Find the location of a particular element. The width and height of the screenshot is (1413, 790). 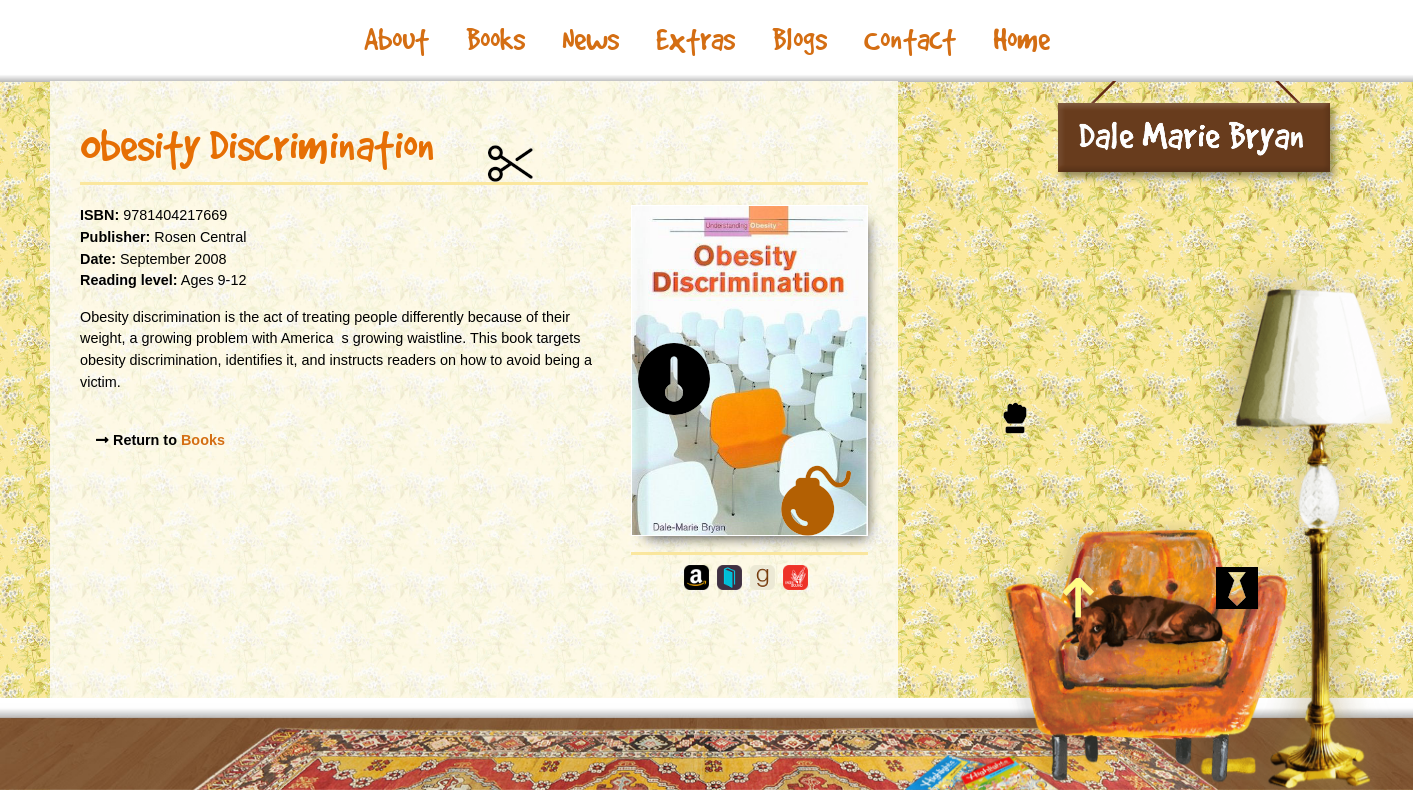

cut selected content is located at coordinates (509, 163).